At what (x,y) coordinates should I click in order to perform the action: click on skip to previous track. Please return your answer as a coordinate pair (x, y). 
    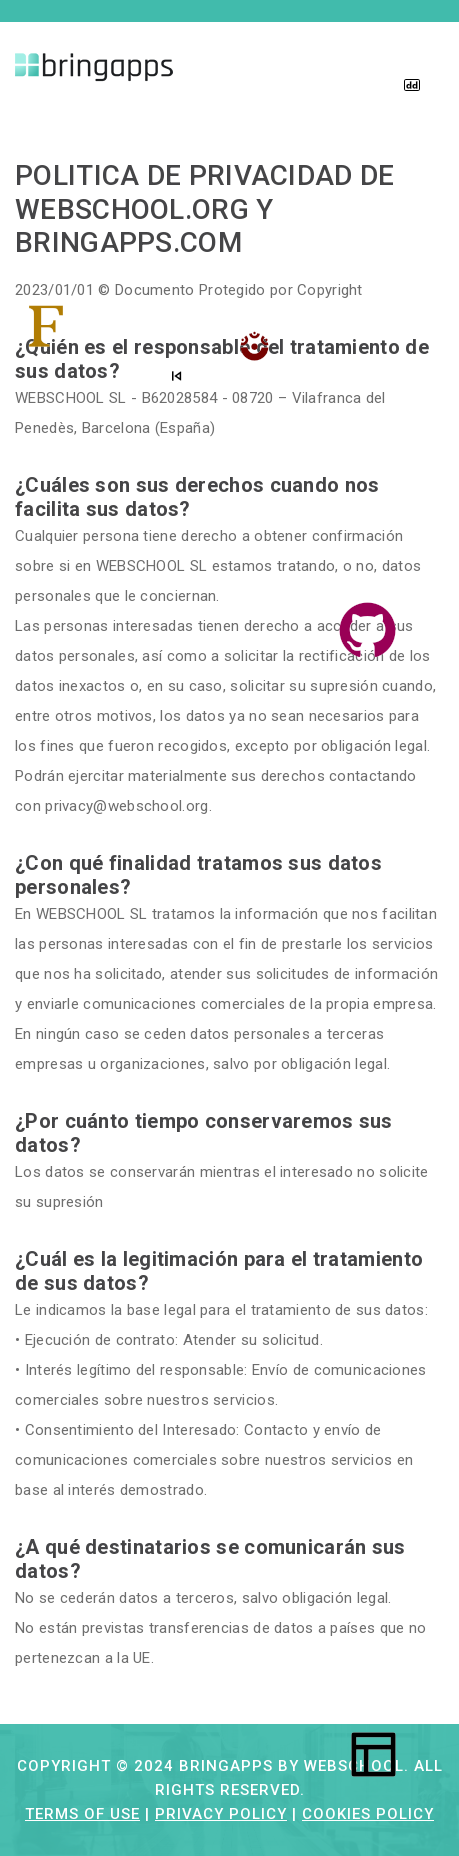
    Looking at the image, I should click on (177, 376).